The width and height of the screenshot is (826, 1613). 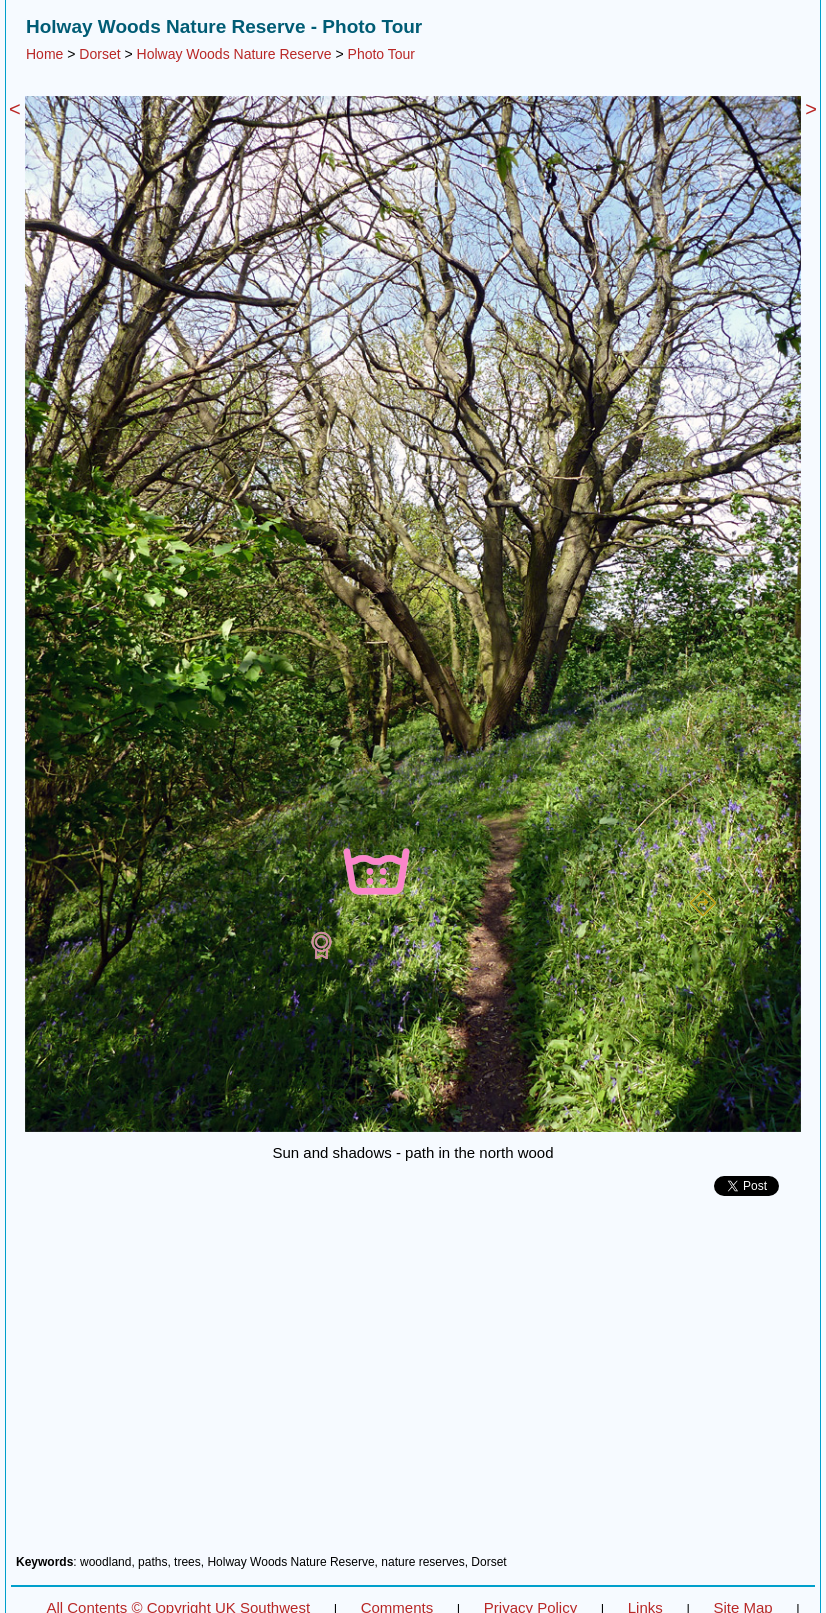 What do you see at coordinates (376, 871) in the screenshot?
I see `wash at medium-high temperature setting` at bounding box center [376, 871].